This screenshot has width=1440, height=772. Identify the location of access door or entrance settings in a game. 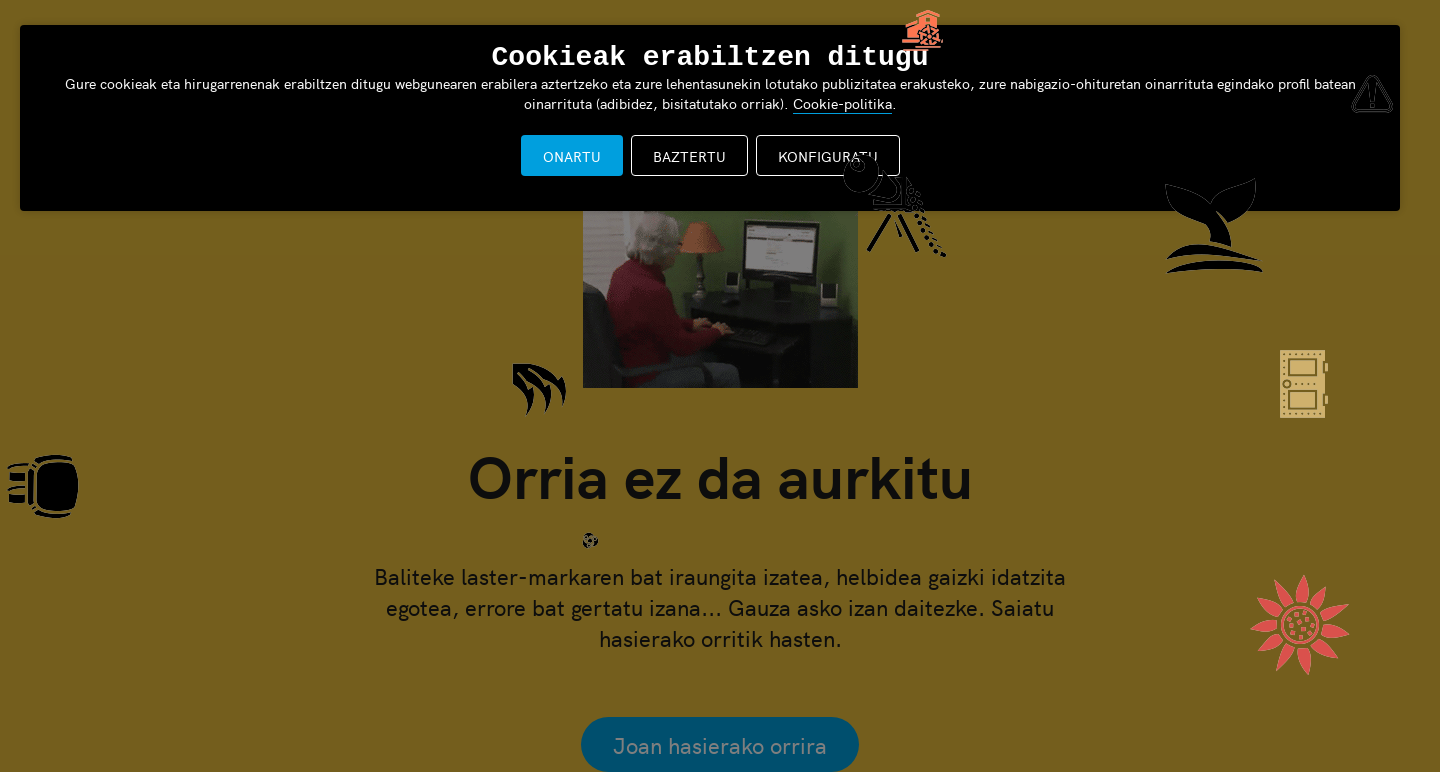
(1304, 384).